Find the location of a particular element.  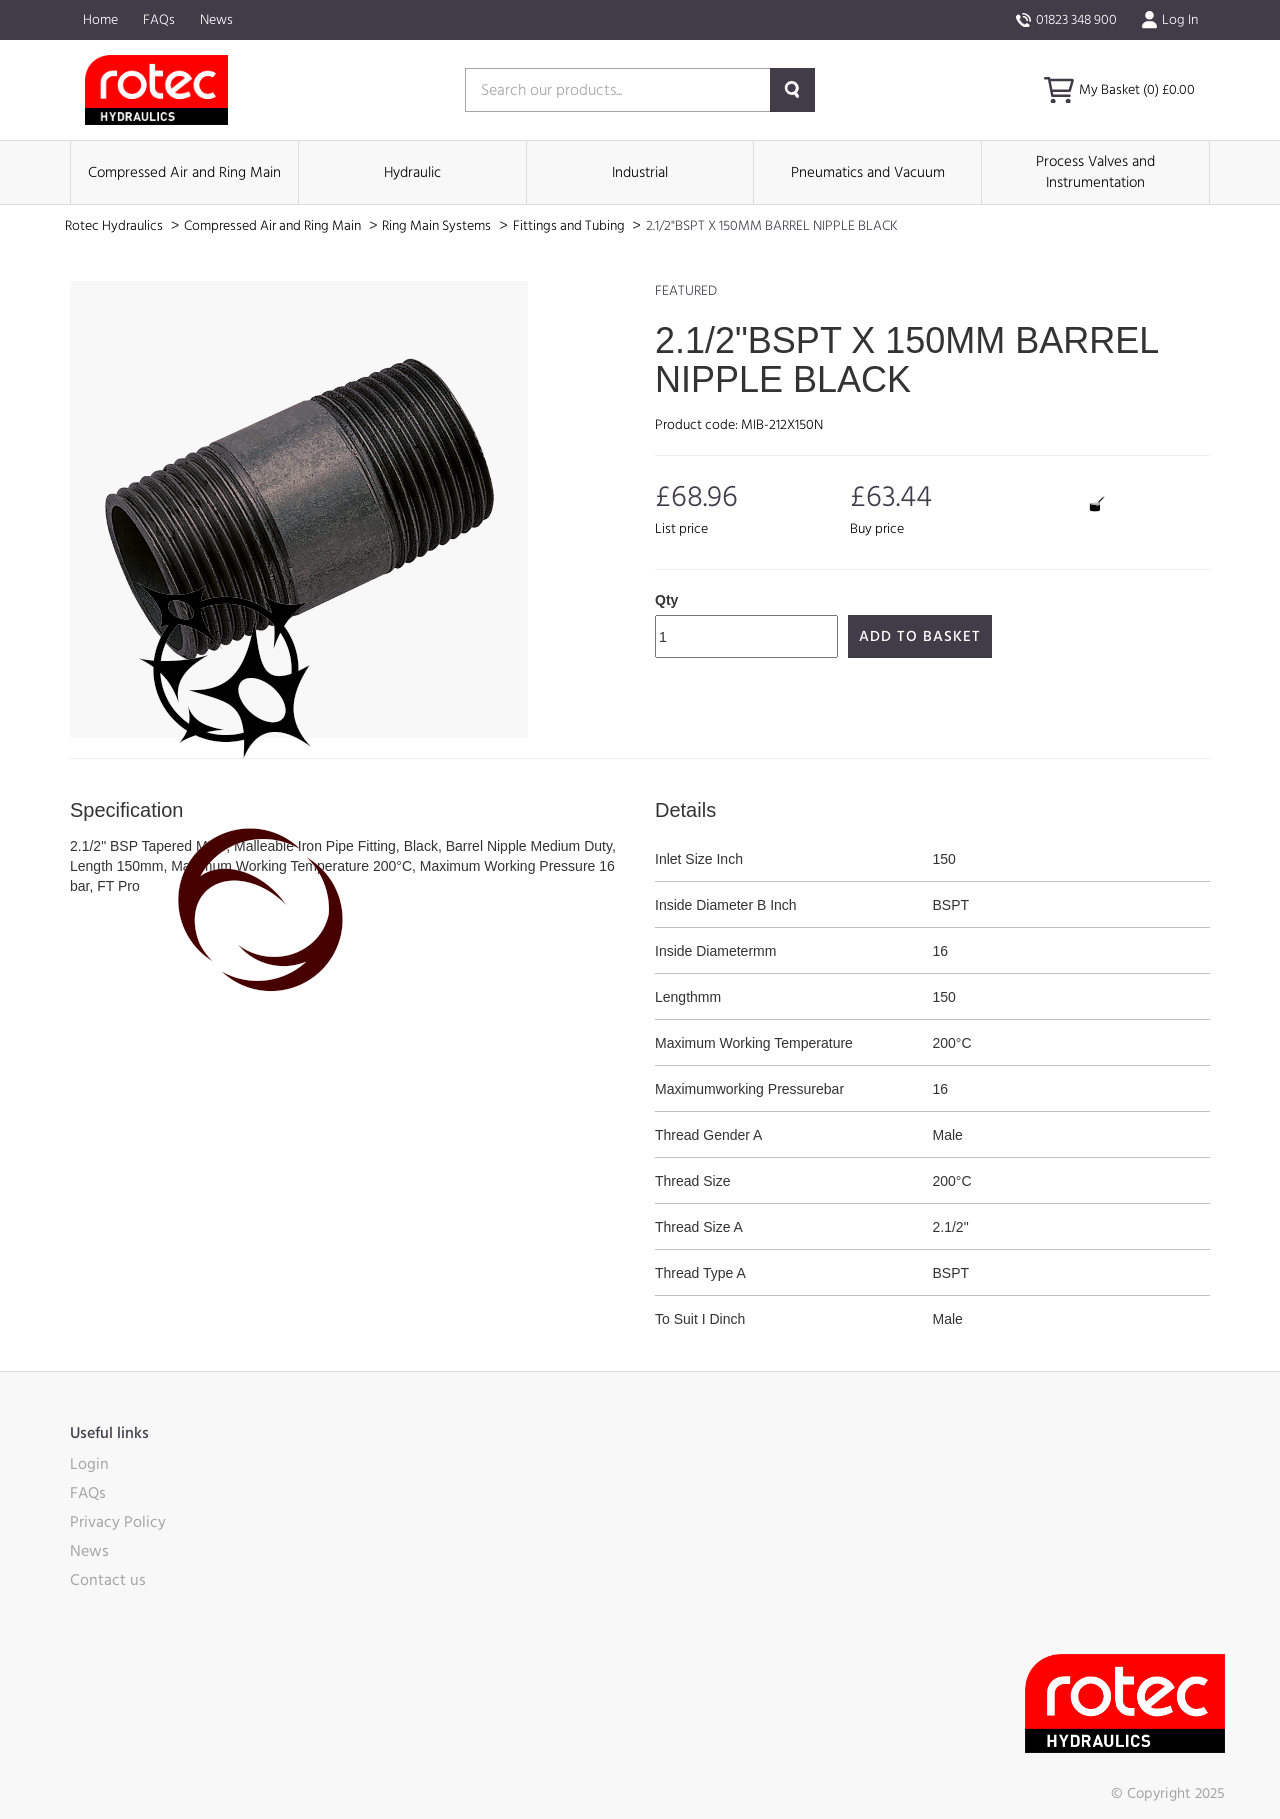

indicates magic or spell activation is located at coordinates (225, 668).